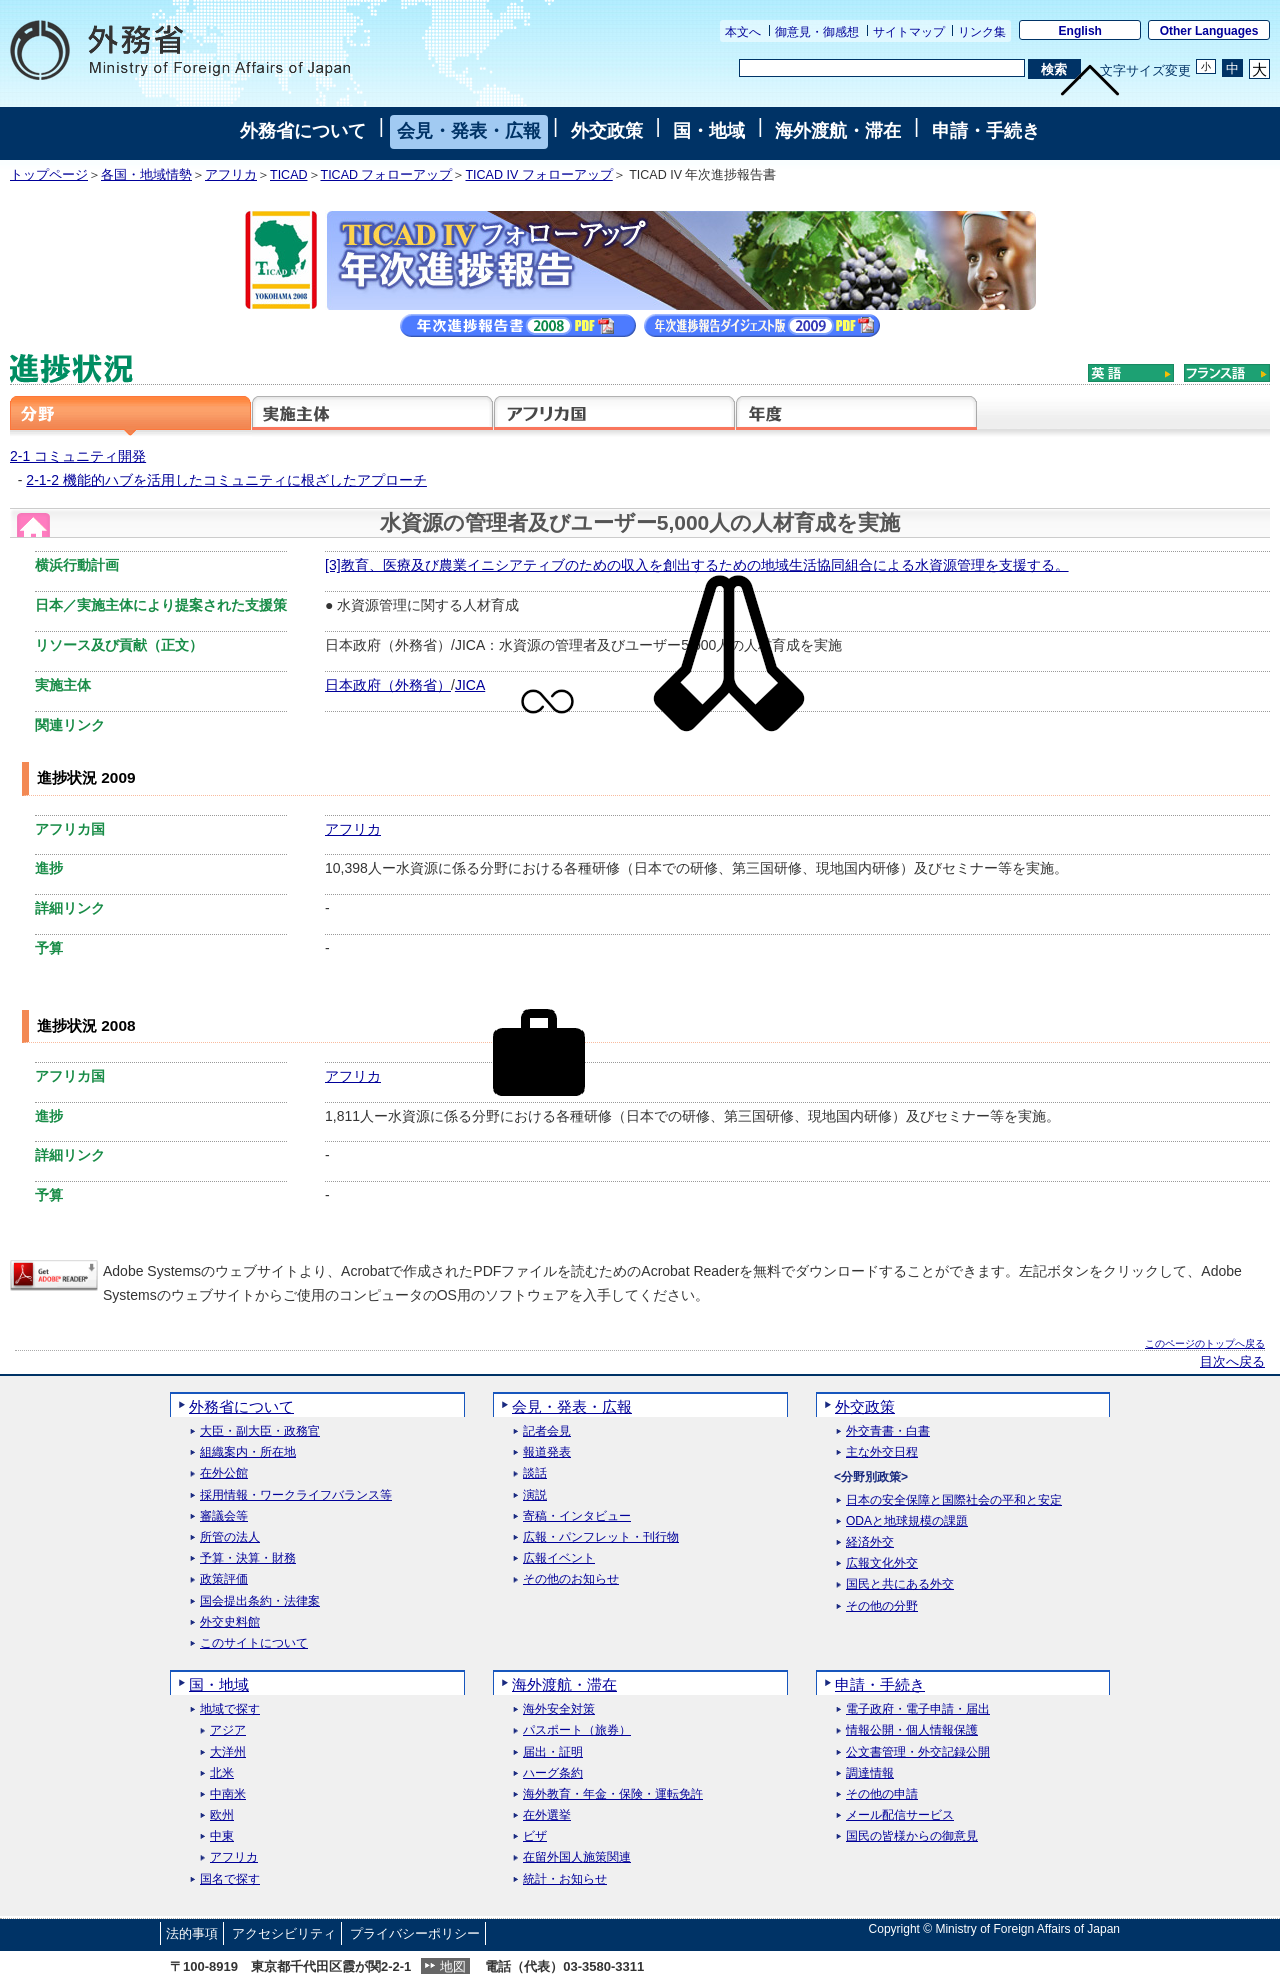  I want to click on access work-related files or apps, so click(539, 1055).